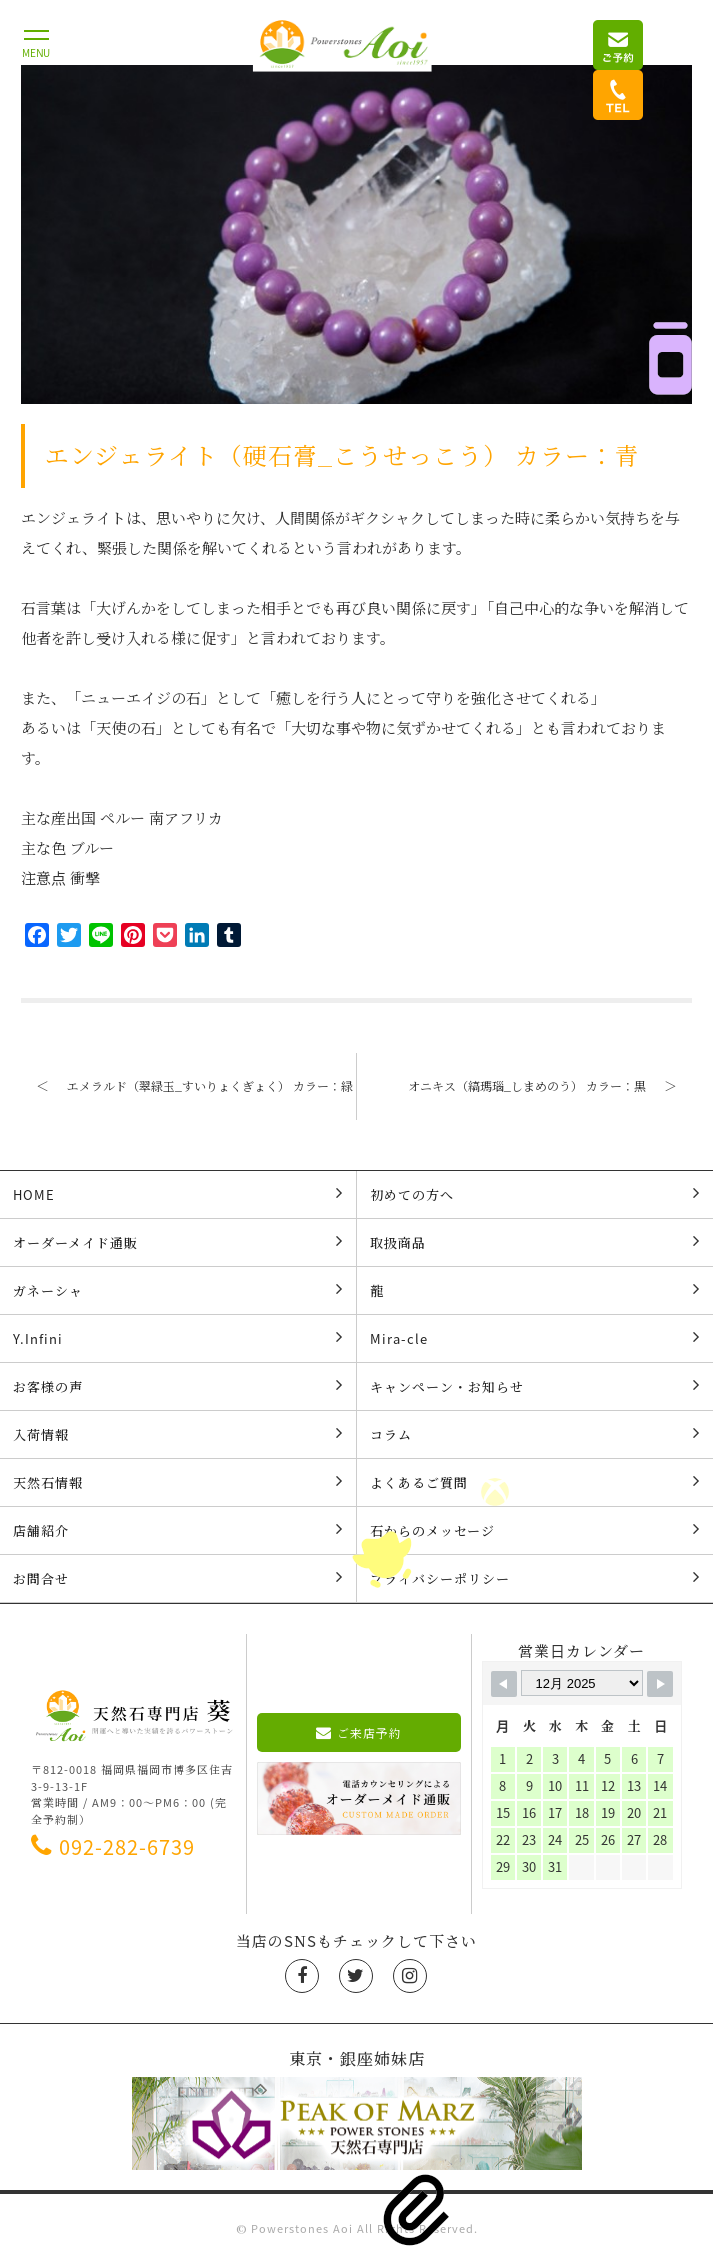 This screenshot has width=713, height=2264. I want to click on store or save items in a container, so click(670, 360).